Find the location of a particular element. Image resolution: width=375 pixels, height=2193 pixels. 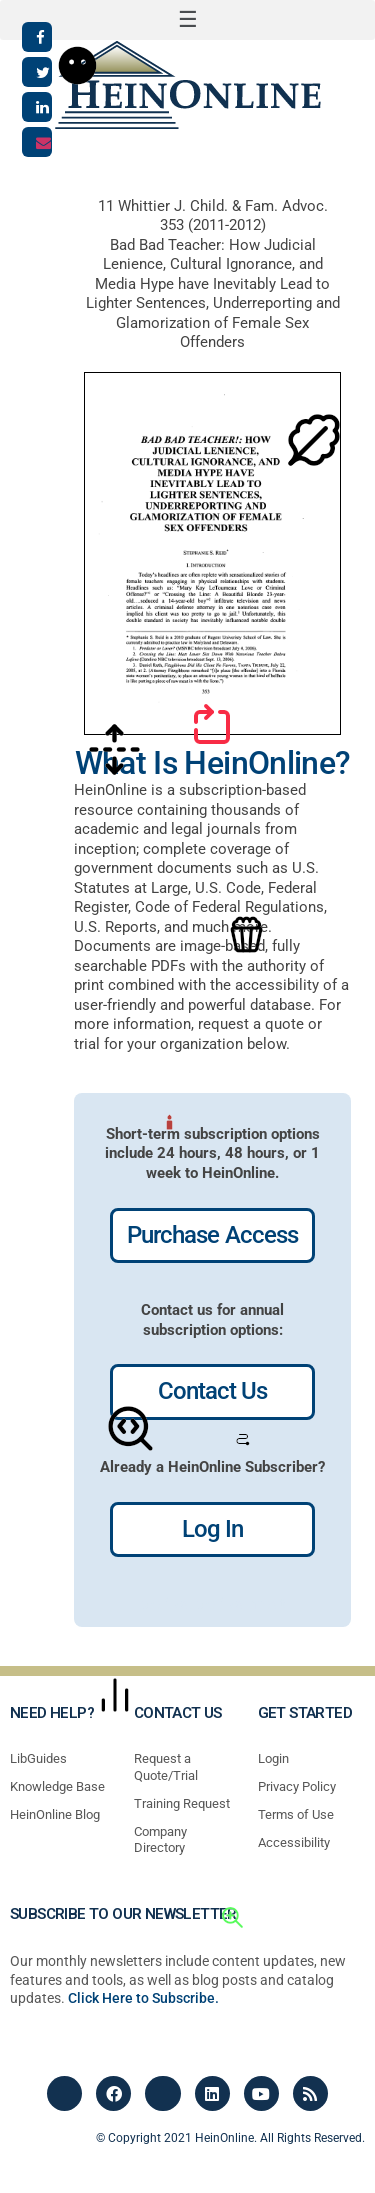

view or edit a route path is located at coordinates (243, 1439).